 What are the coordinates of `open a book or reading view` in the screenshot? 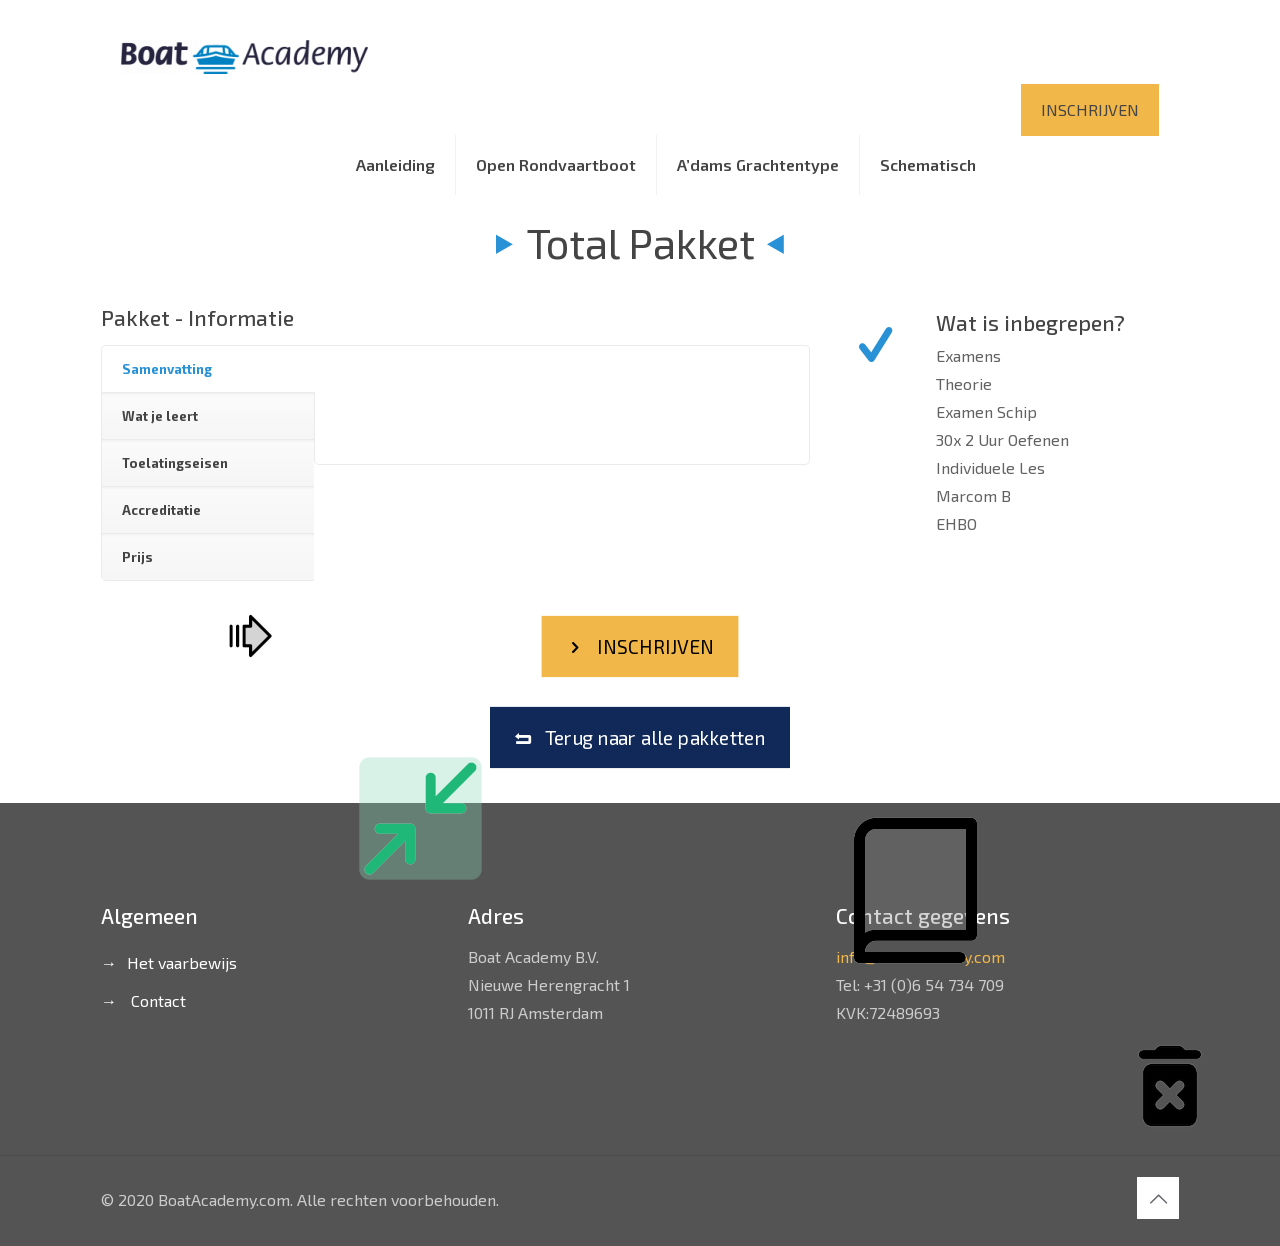 It's located at (915, 890).